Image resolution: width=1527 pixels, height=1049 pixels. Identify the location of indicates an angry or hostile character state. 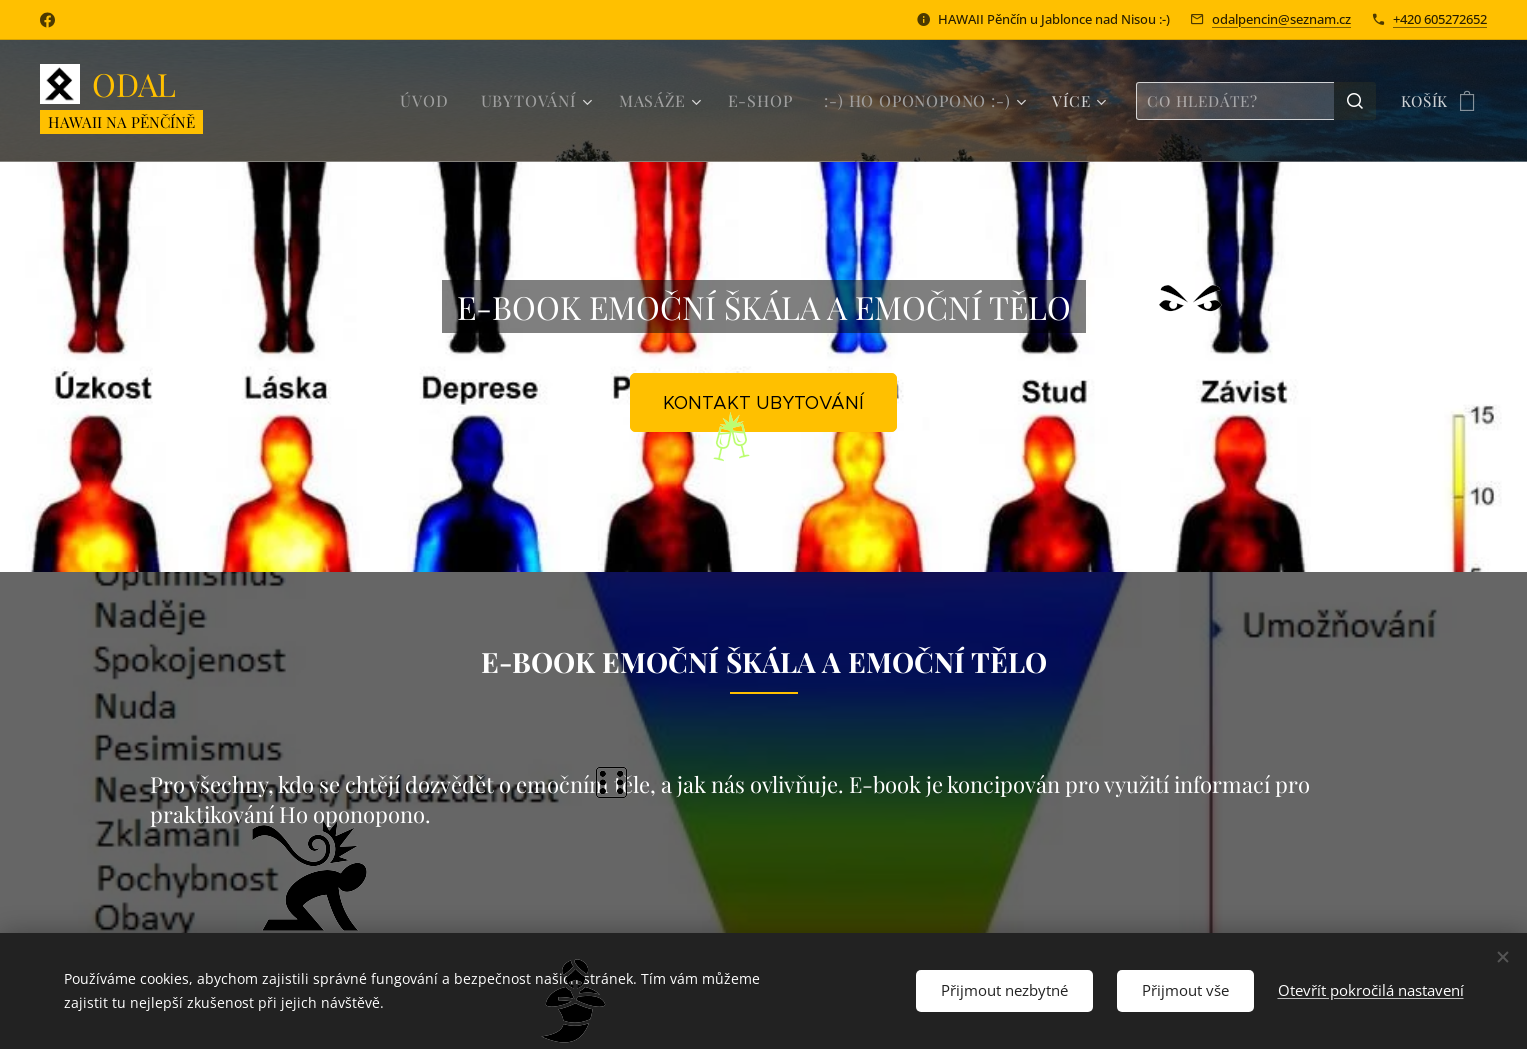
(1190, 299).